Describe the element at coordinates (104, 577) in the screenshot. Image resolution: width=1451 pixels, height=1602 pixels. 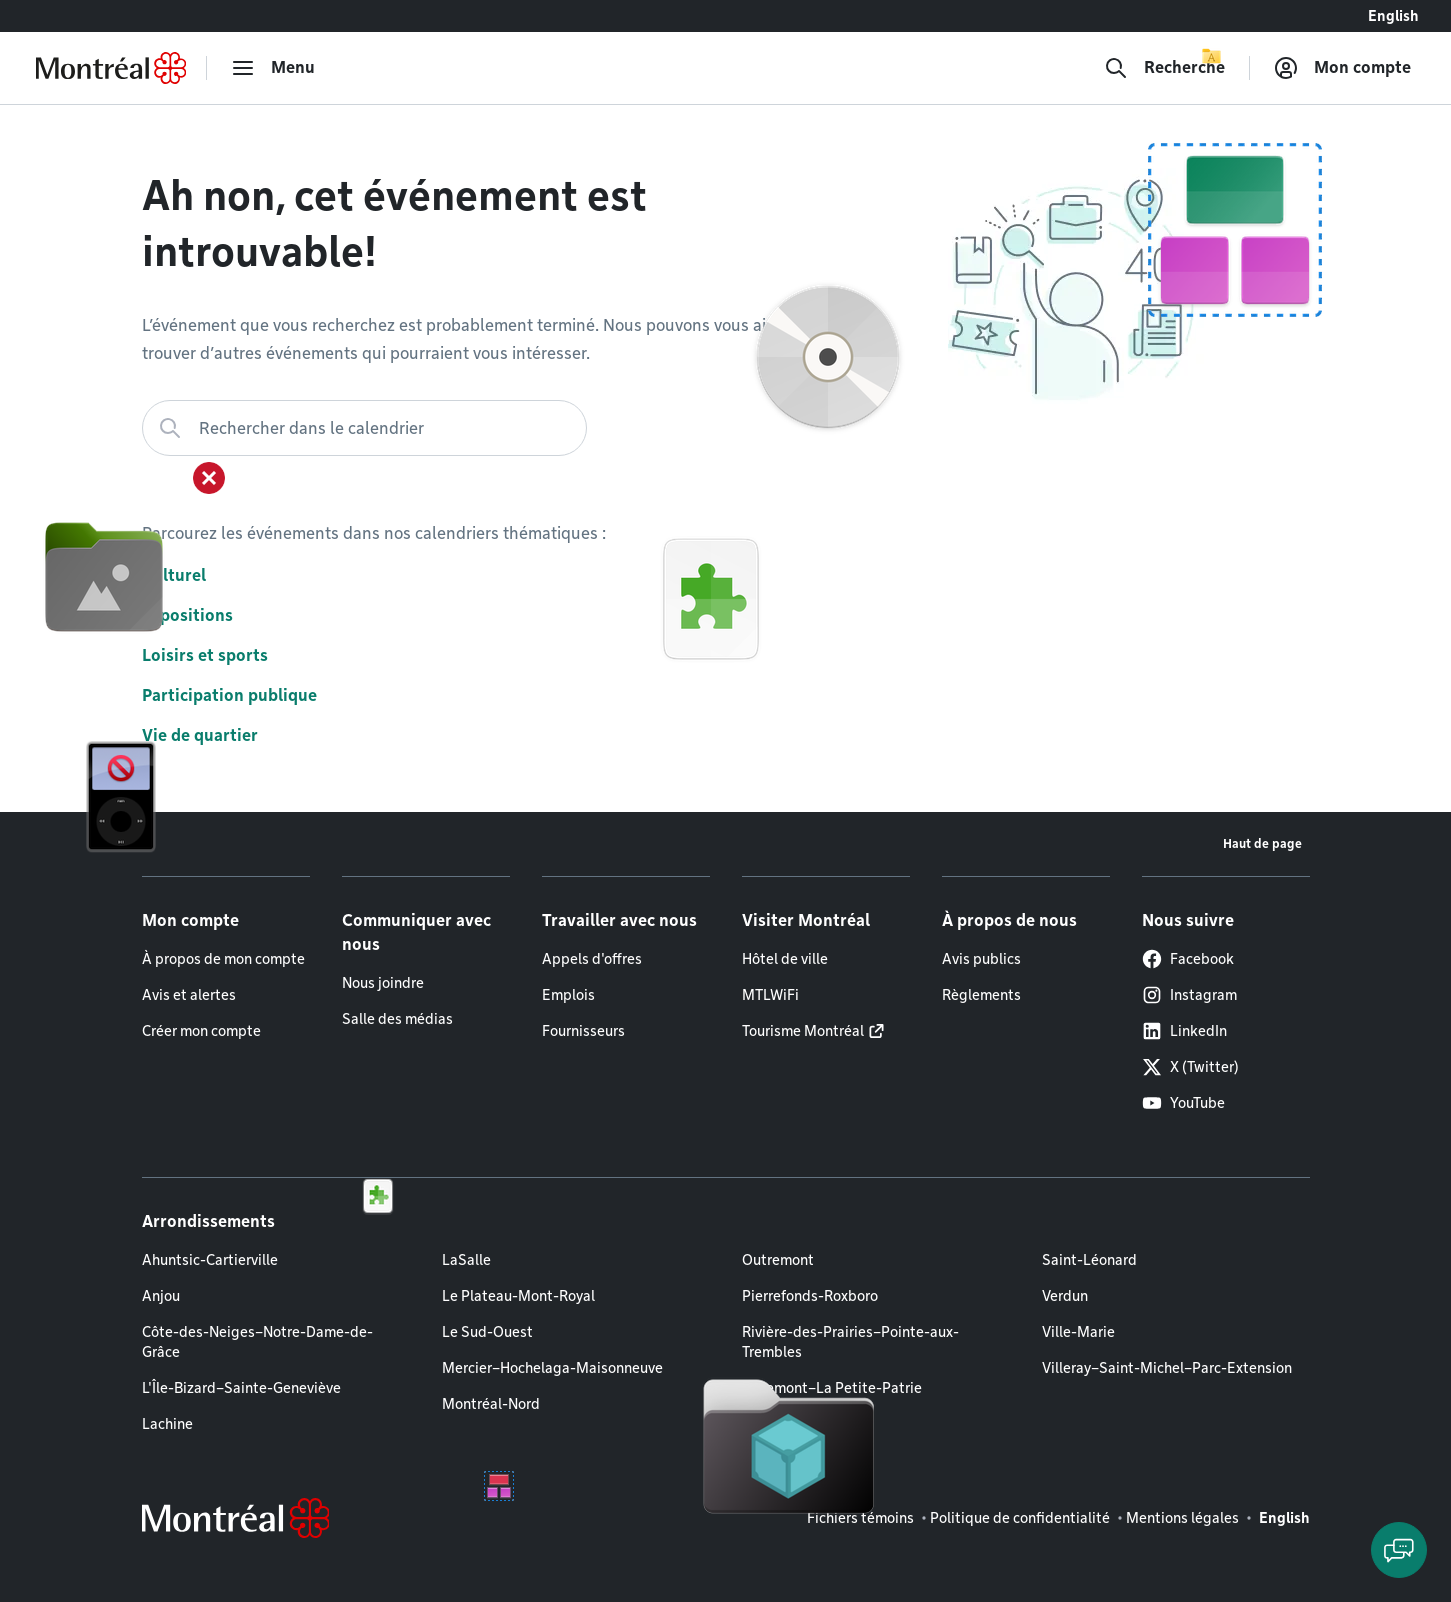
I see `open pictures folder` at that location.